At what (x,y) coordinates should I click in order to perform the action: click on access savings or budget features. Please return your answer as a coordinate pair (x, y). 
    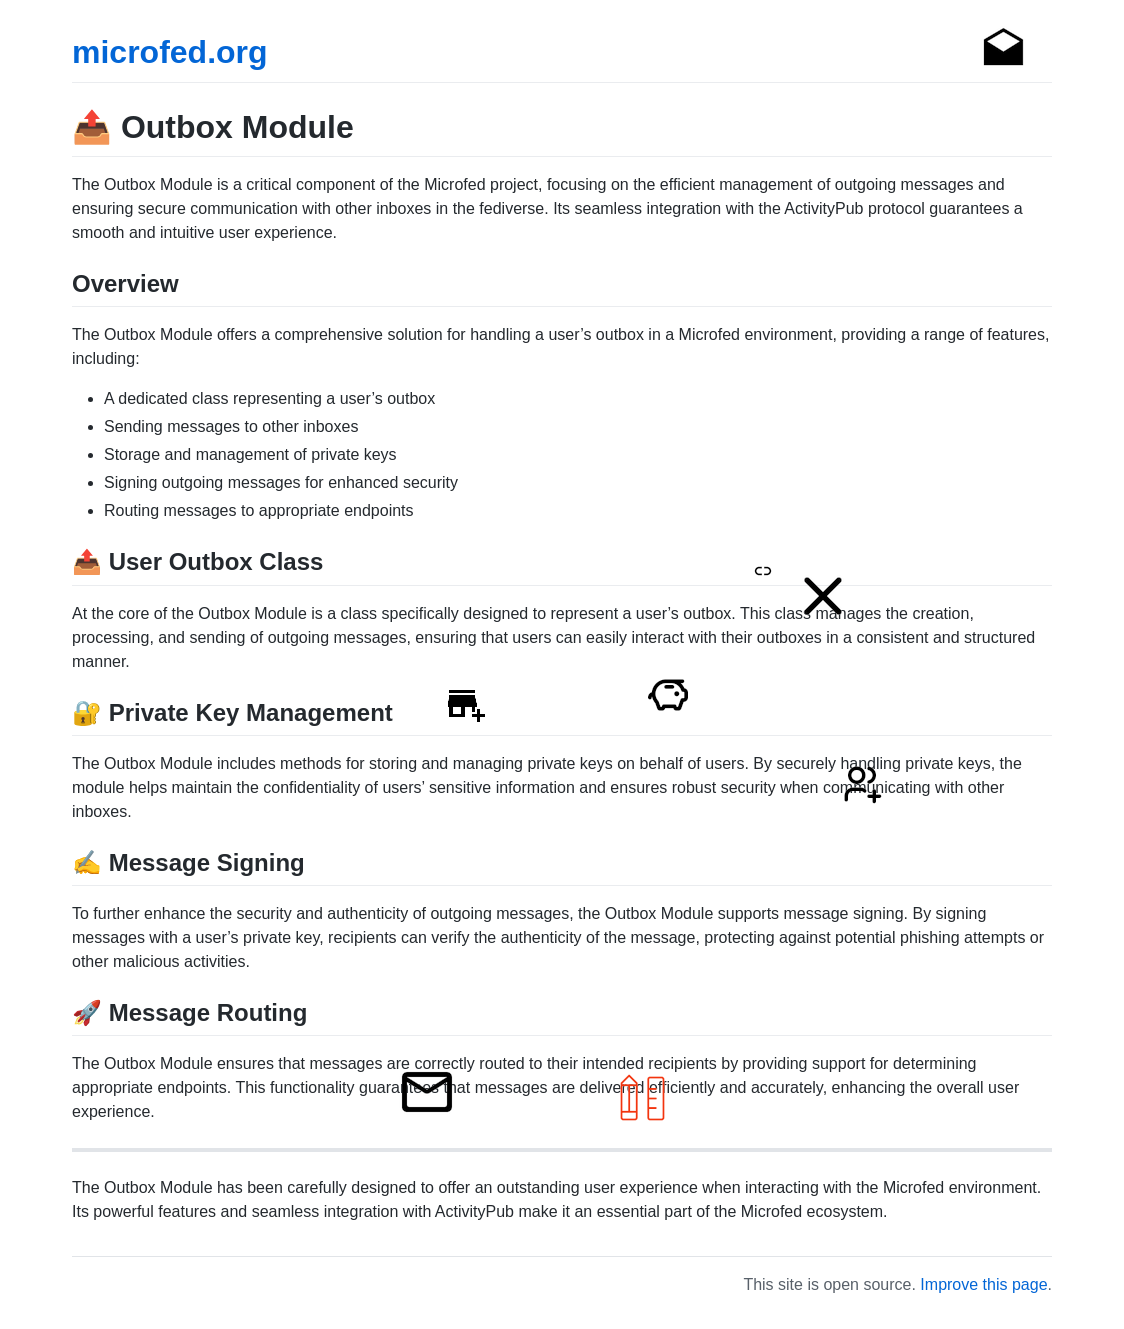
    Looking at the image, I should click on (668, 695).